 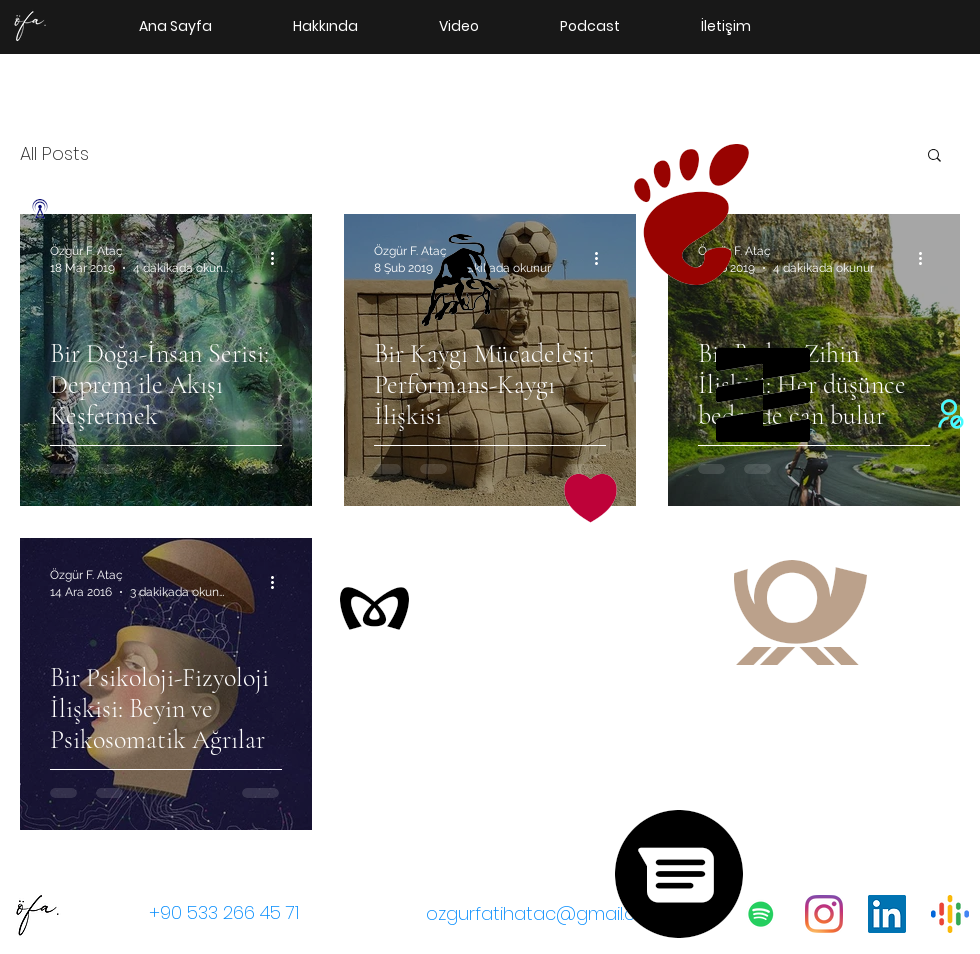 I want to click on block or ban a user, so click(x=949, y=414).